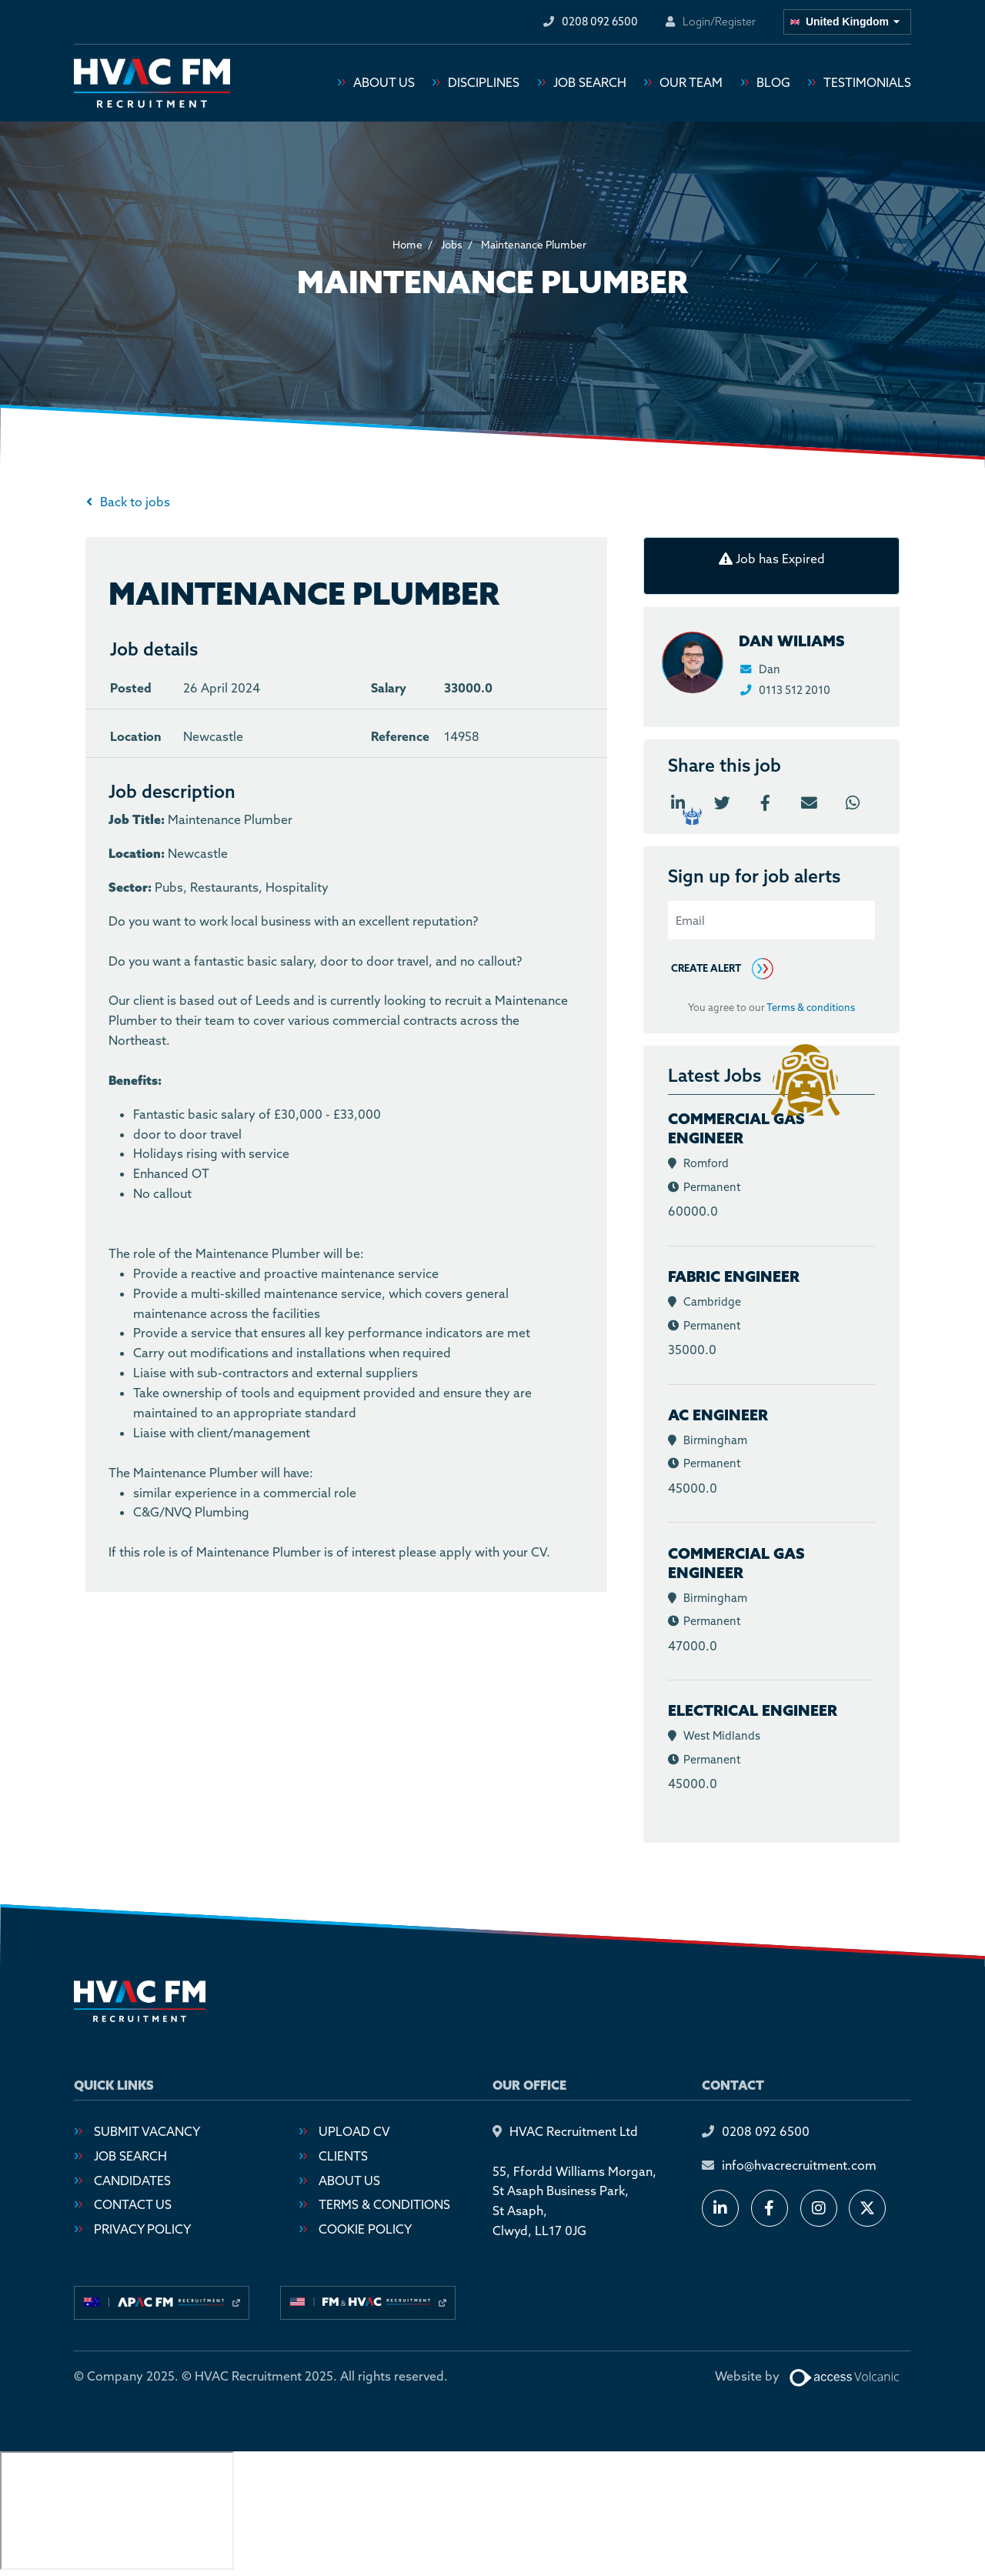 Image resolution: width=985 pixels, height=2576 pixels. Describe the element at coordinates (692, 816) in the screenshot. I see `equip helmet or headgear` at that location.